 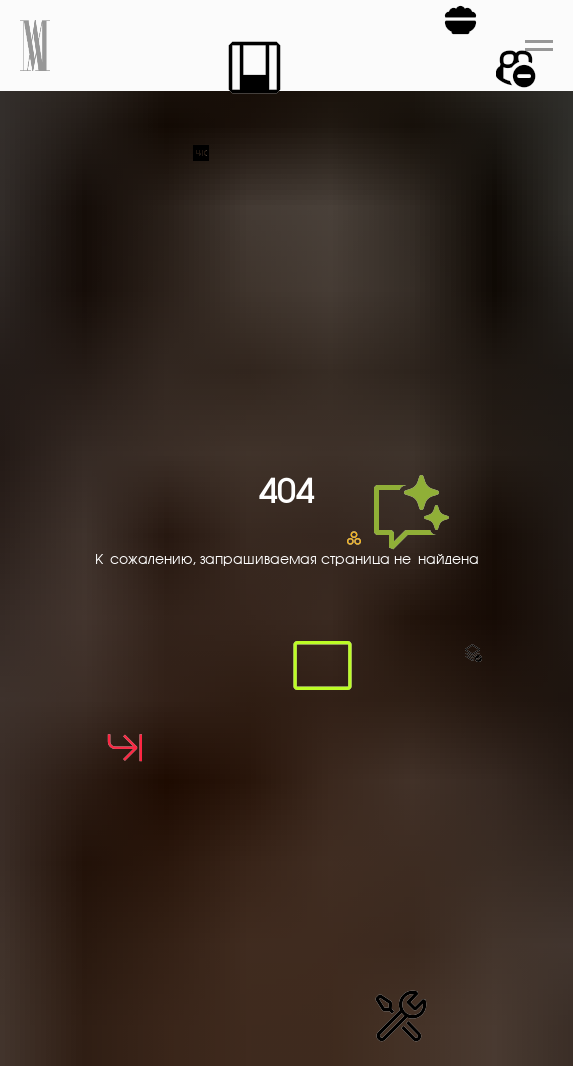 I want to click on move cursor to next tab stop, so click(x=122, y=746).